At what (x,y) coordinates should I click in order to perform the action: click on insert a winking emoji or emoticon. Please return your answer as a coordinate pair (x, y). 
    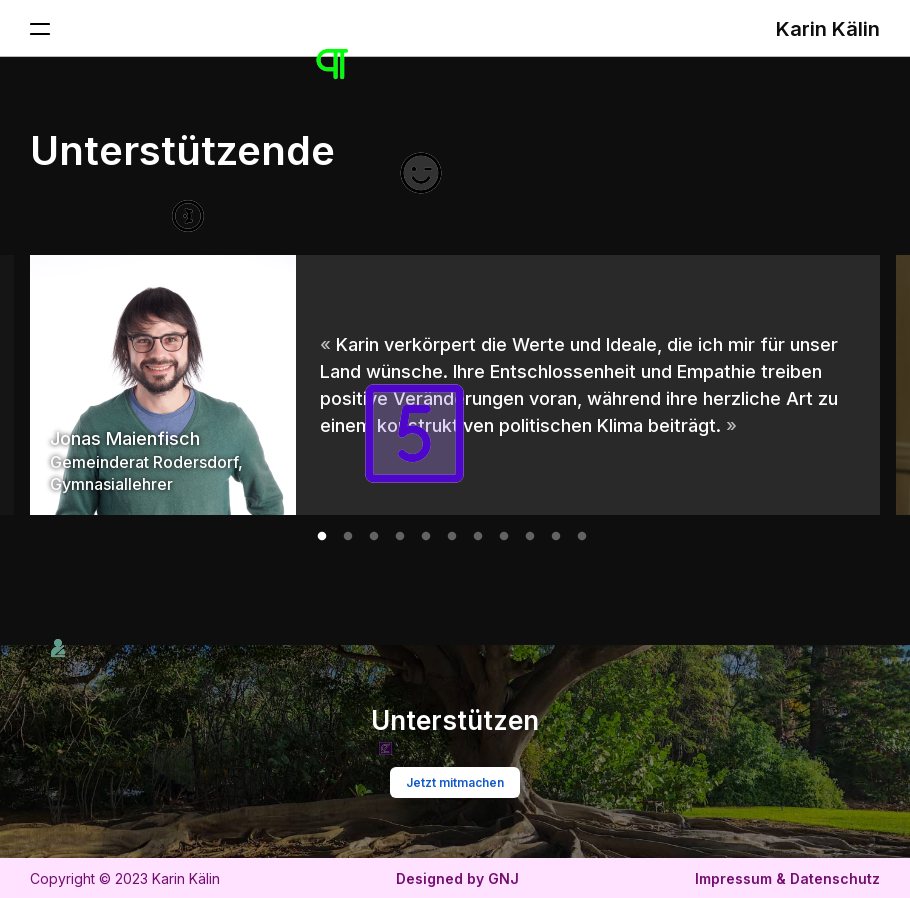
    Looking at the image, I should click on (421, 173).